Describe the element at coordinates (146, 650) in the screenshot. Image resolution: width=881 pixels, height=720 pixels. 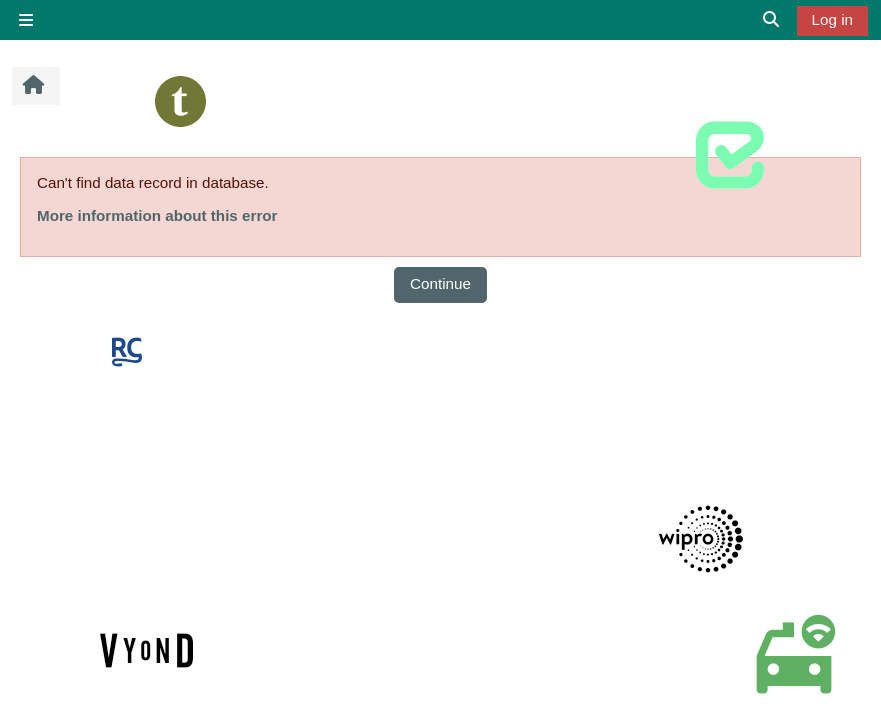
I see `open vyond animation software` at that location.